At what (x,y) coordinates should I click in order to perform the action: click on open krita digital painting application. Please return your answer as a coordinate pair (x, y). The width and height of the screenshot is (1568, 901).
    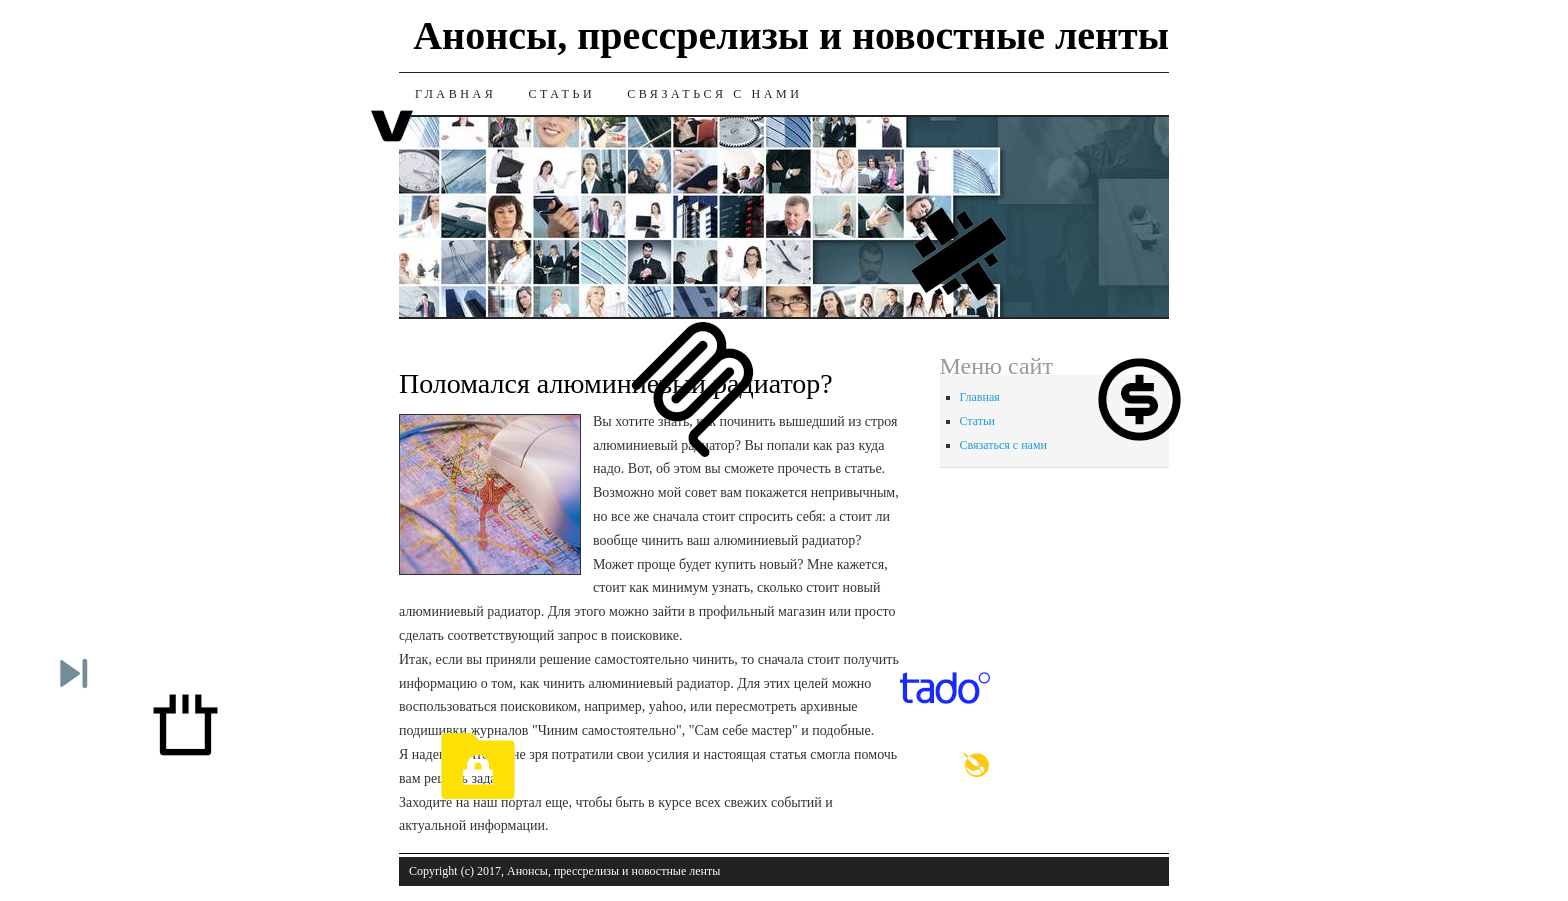
    Looking at the image, I should click on (976, 765).